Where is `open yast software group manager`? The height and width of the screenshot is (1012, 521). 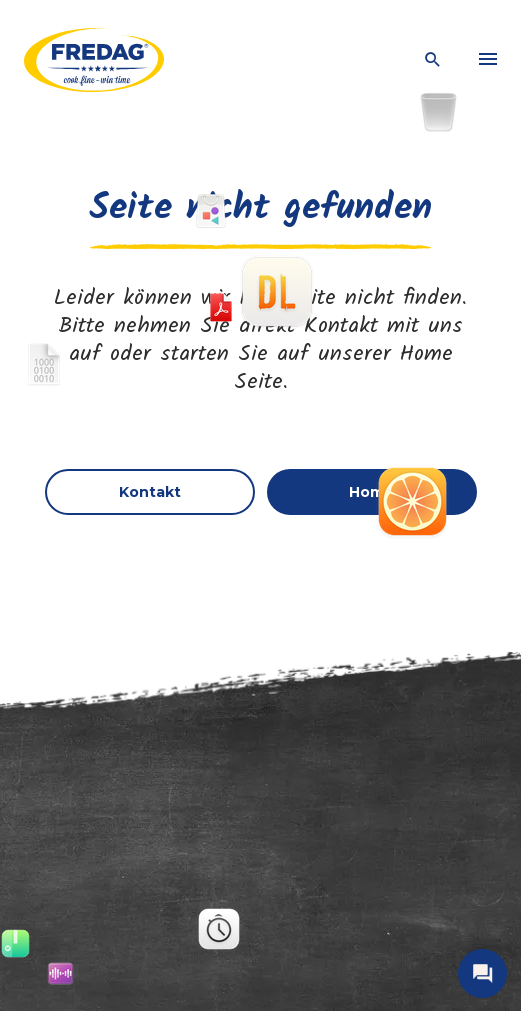
open yast software group manager is located at coordinates (15, 943).